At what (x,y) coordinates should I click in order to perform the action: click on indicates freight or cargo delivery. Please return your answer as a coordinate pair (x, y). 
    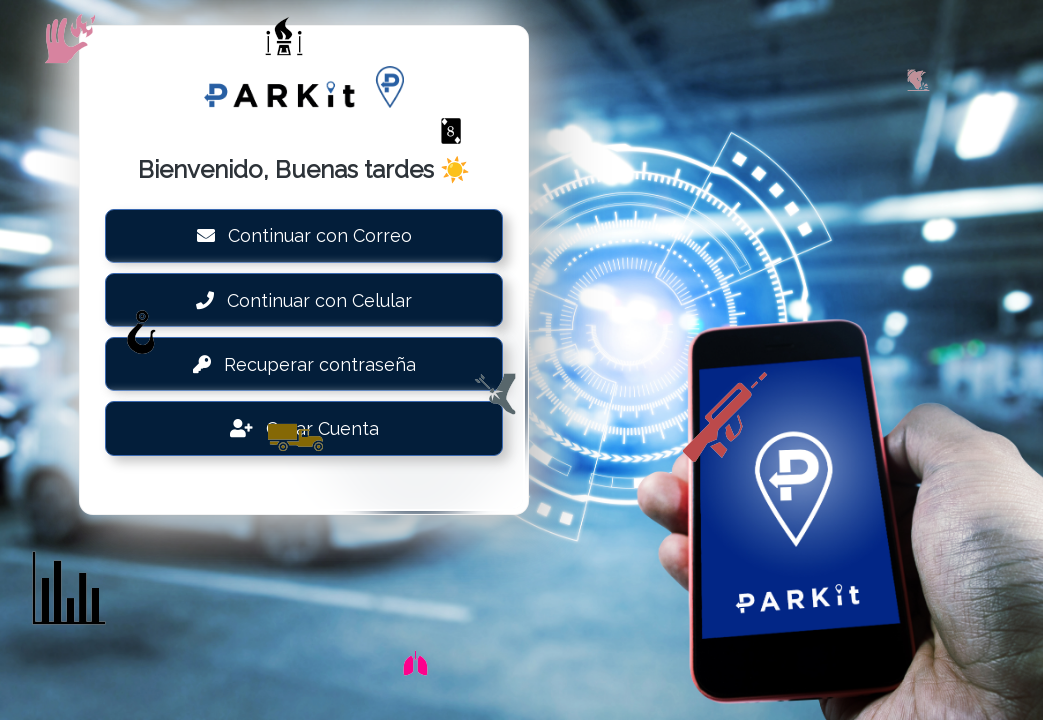
    Looking at the image, I should click on (295, 437).